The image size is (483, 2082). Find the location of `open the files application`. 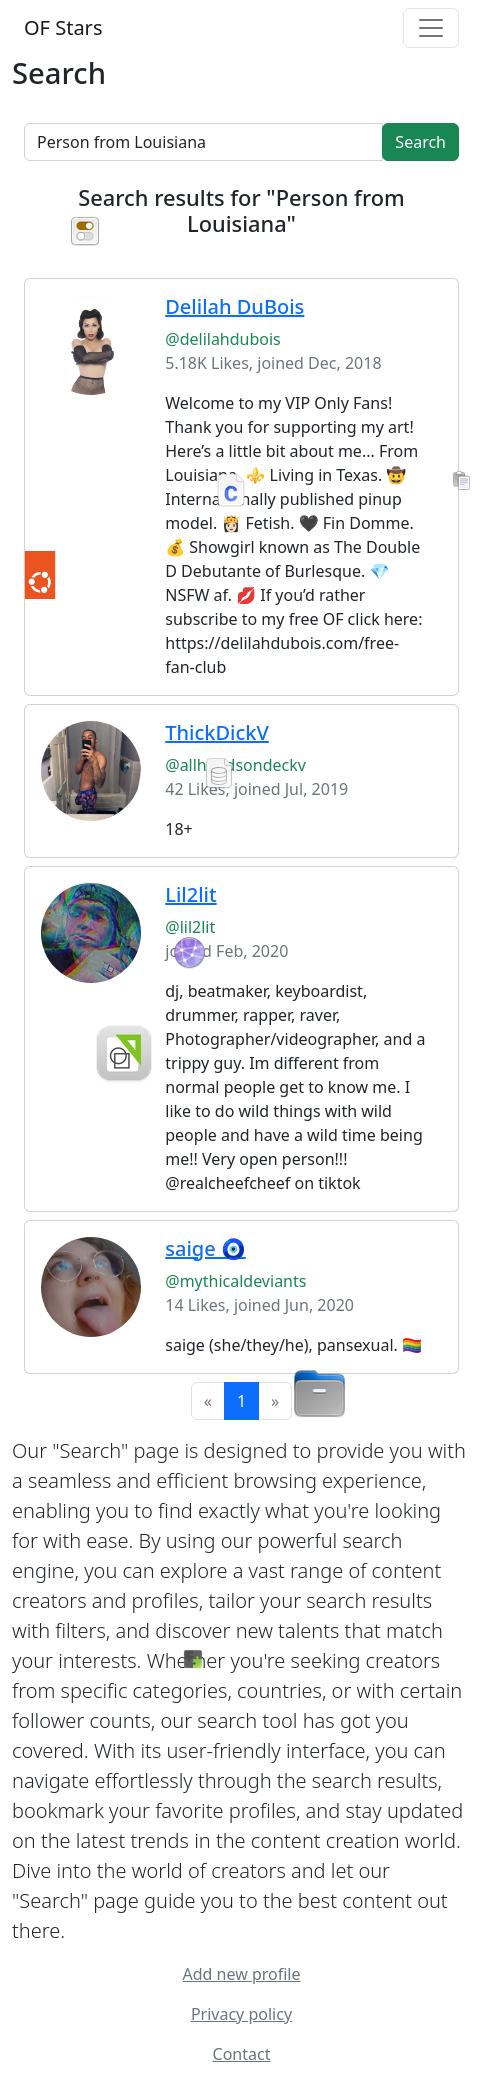

open the files application is located at coordinates (319, 1393).